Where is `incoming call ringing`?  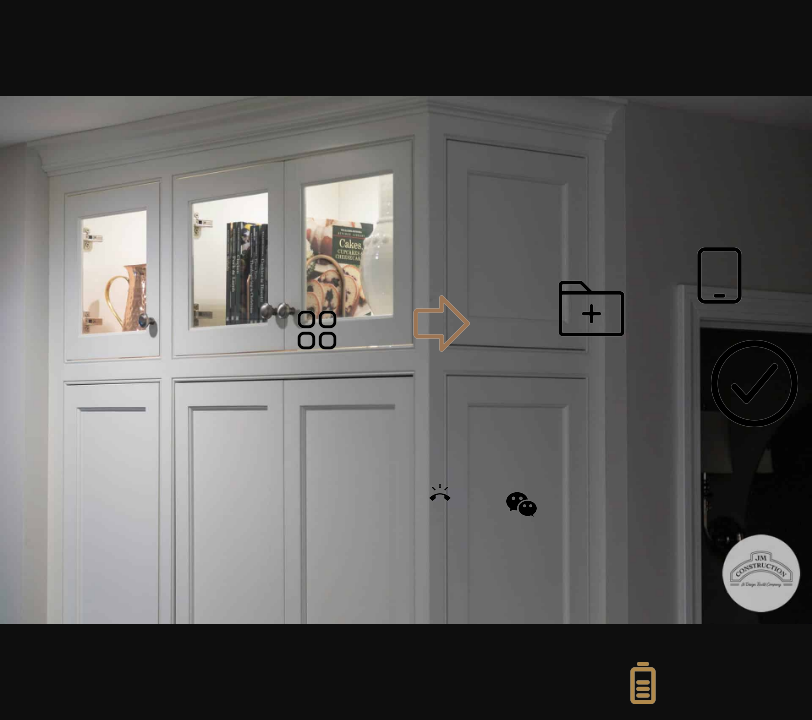 incoming call ringing is located at coordinates (440, 493).